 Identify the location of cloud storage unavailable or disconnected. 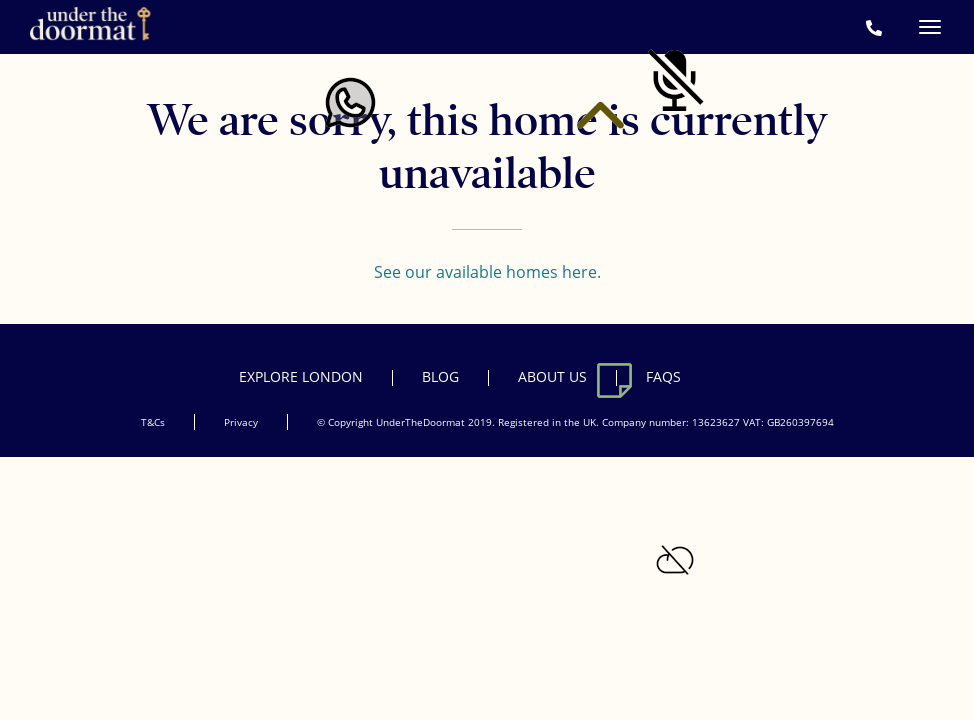
(675, 560).